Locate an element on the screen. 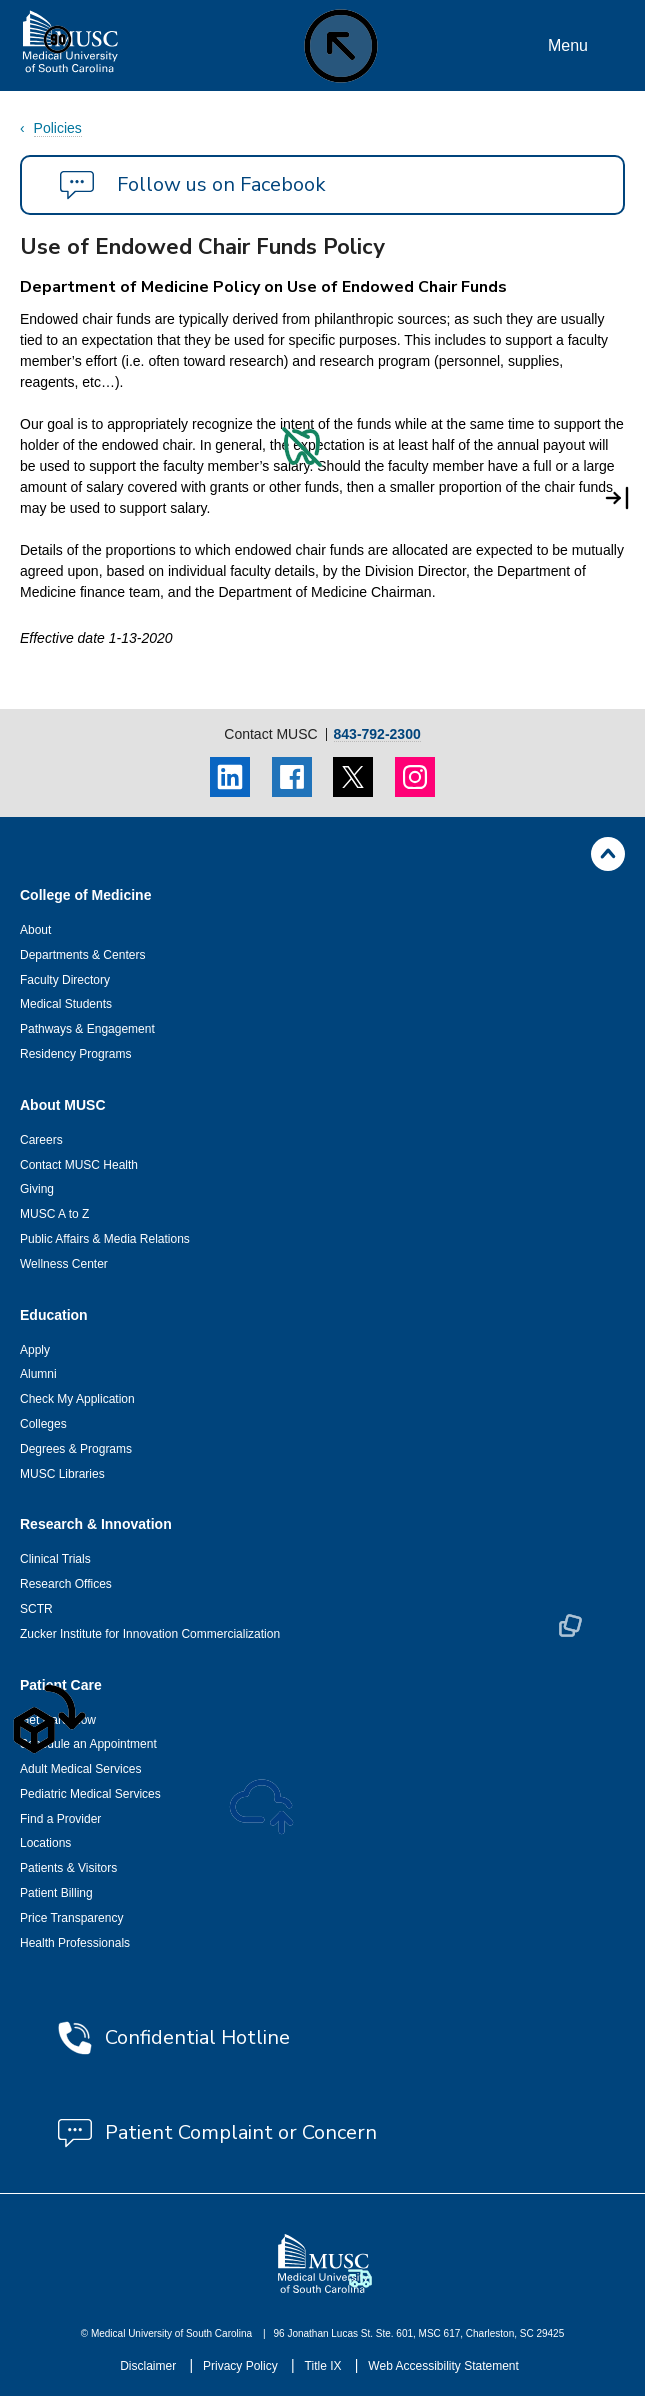  rotate object in 3d space is located at coordinates (48, 1719).